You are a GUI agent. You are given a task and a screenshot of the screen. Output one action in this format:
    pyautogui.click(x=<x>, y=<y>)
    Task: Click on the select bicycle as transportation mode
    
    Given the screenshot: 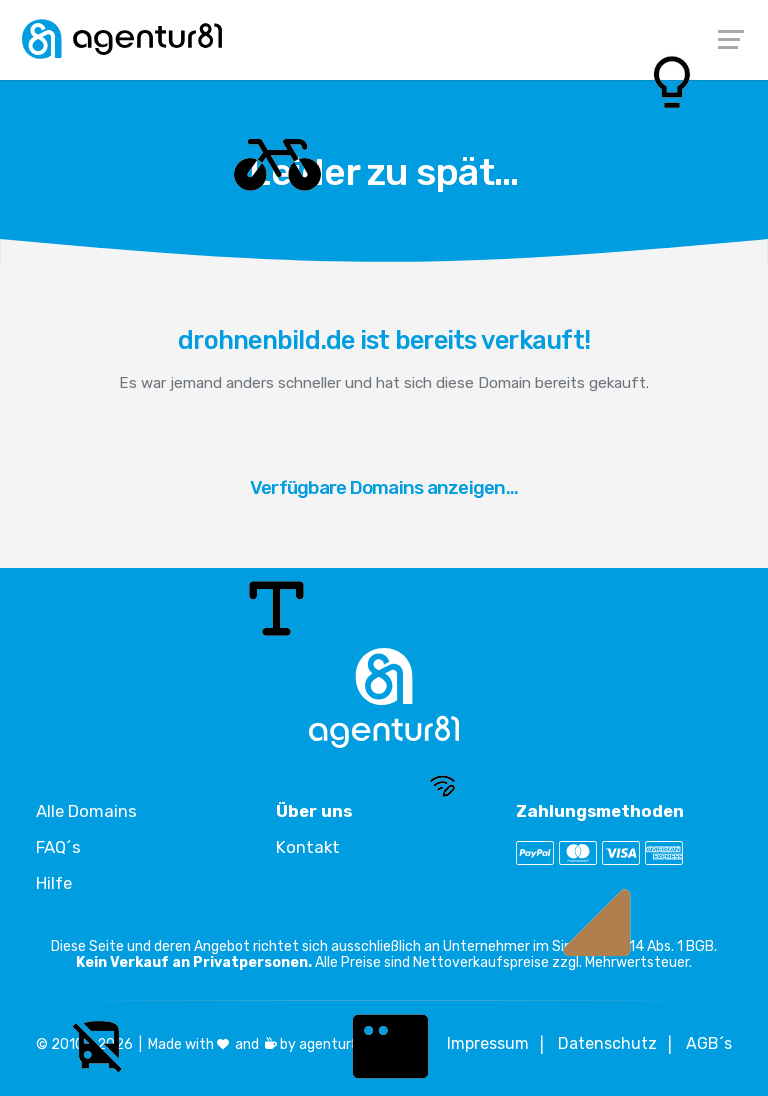 What is the action you would take?
    pyautogui.click(x=277, y=163)
    